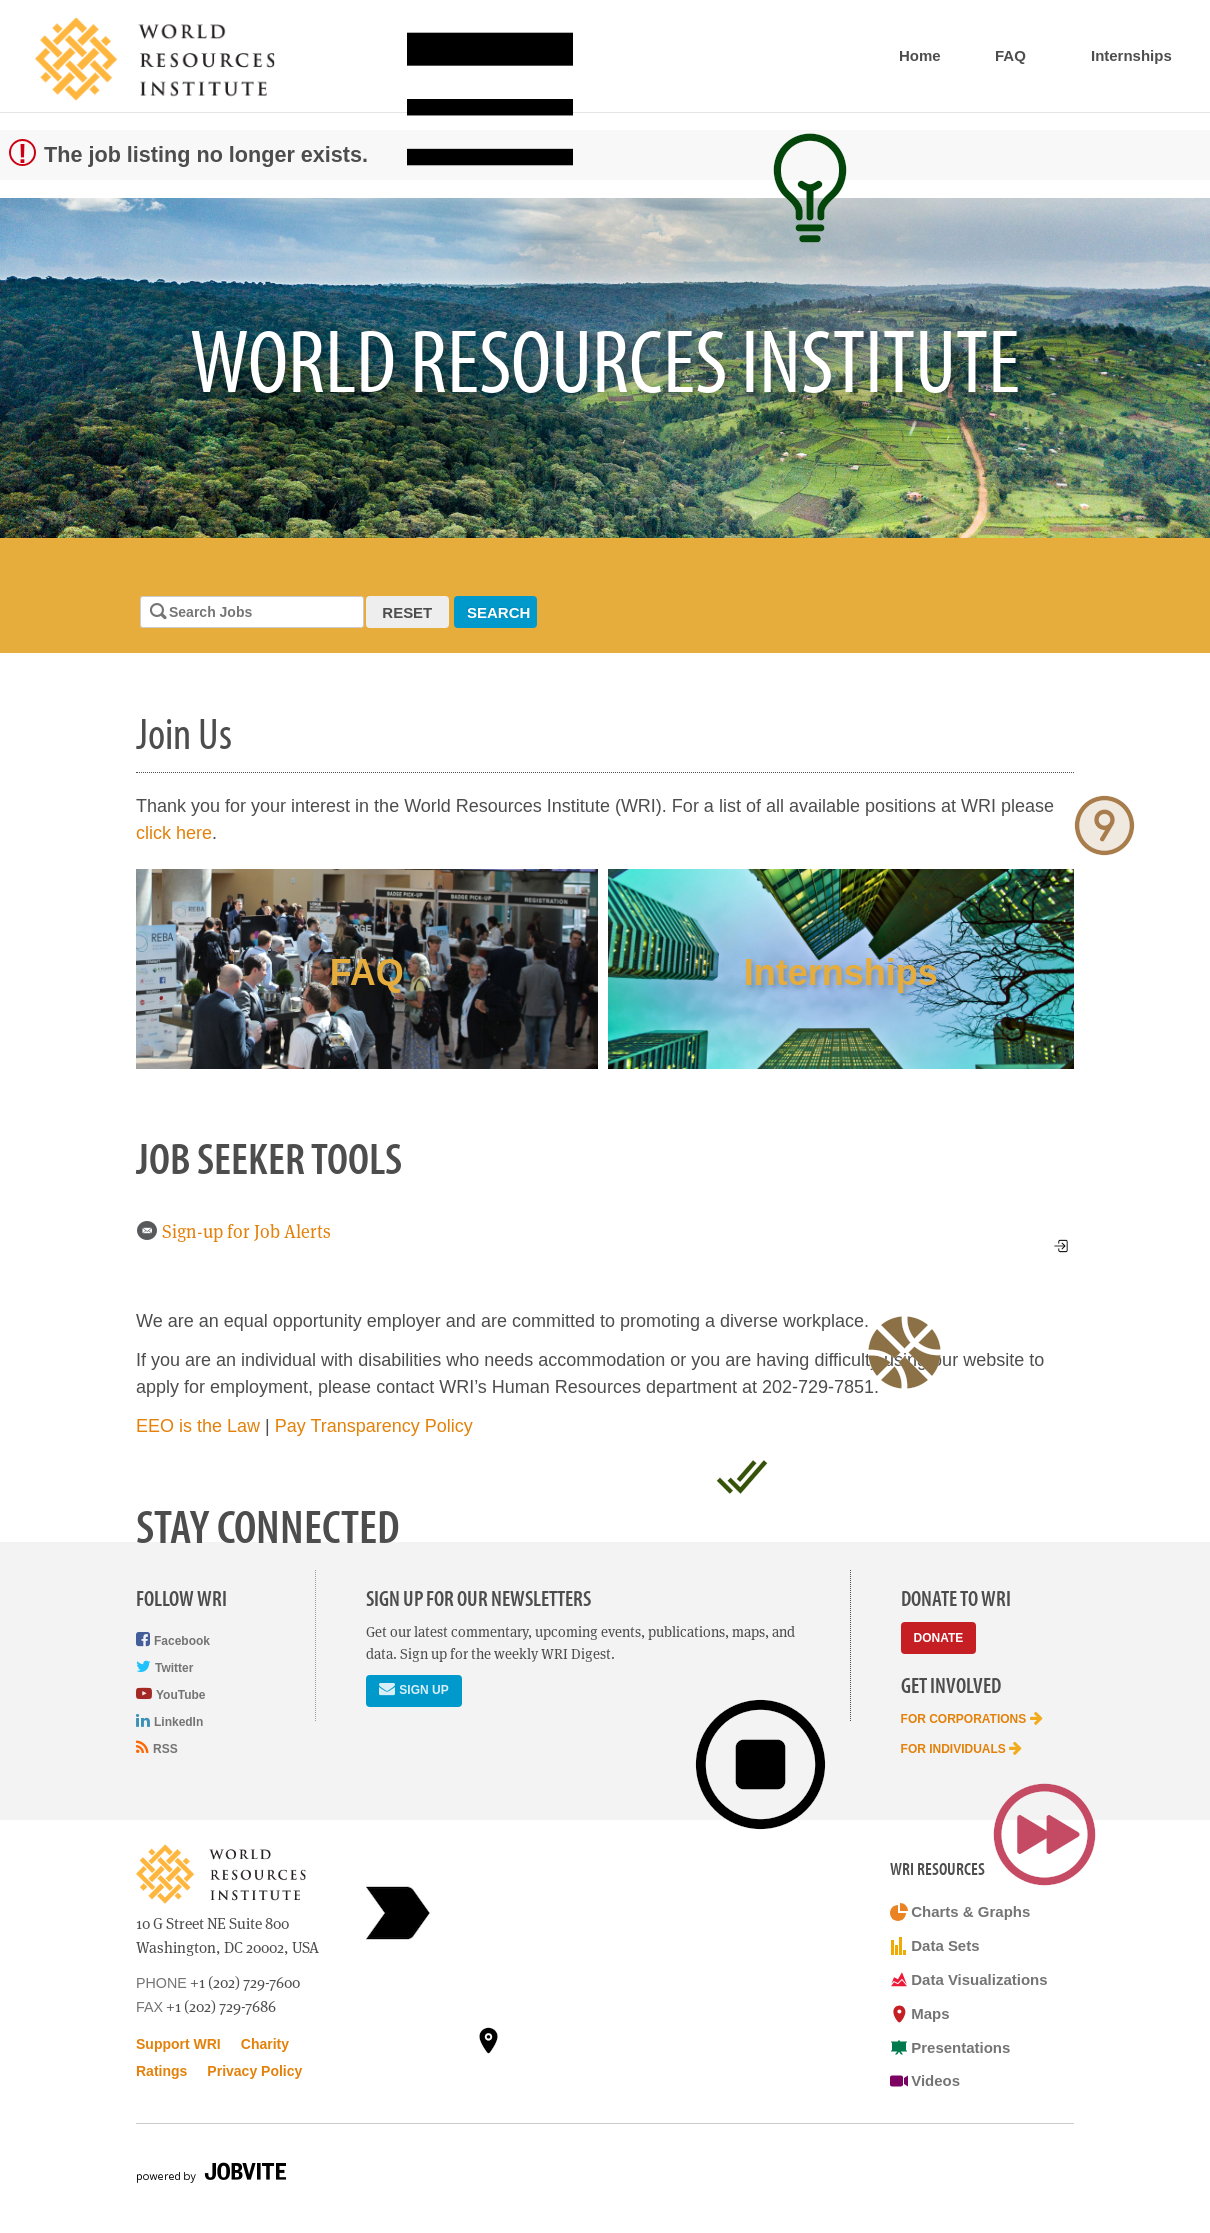  Describe the element at coordinates (1104, 825) in the screenshot. I see `indicates step 9 in a multi-step process` at that location.